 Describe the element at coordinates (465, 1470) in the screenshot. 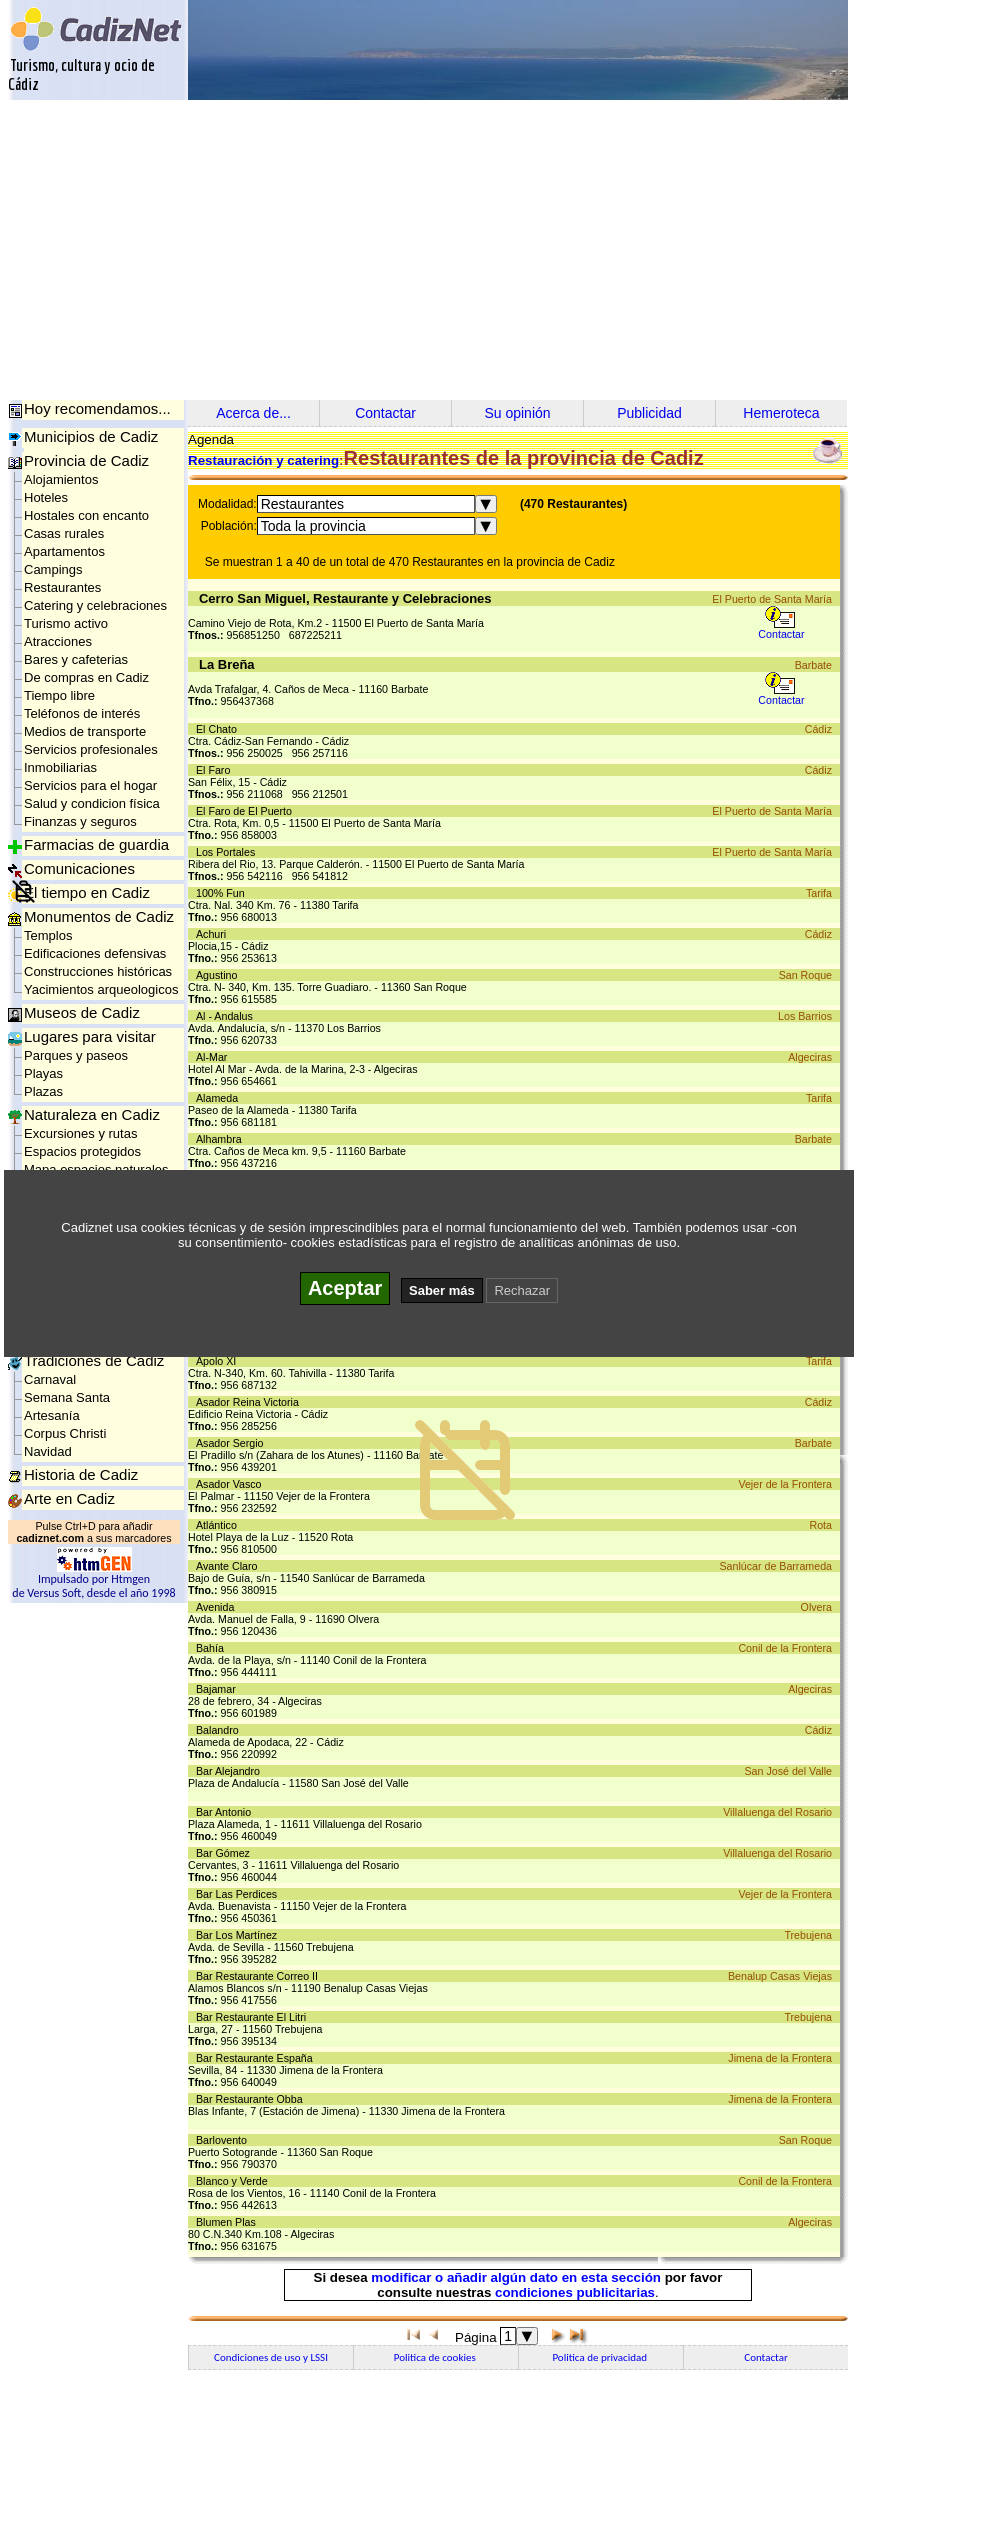

I see `disable calendar or scheduling features` at that location.